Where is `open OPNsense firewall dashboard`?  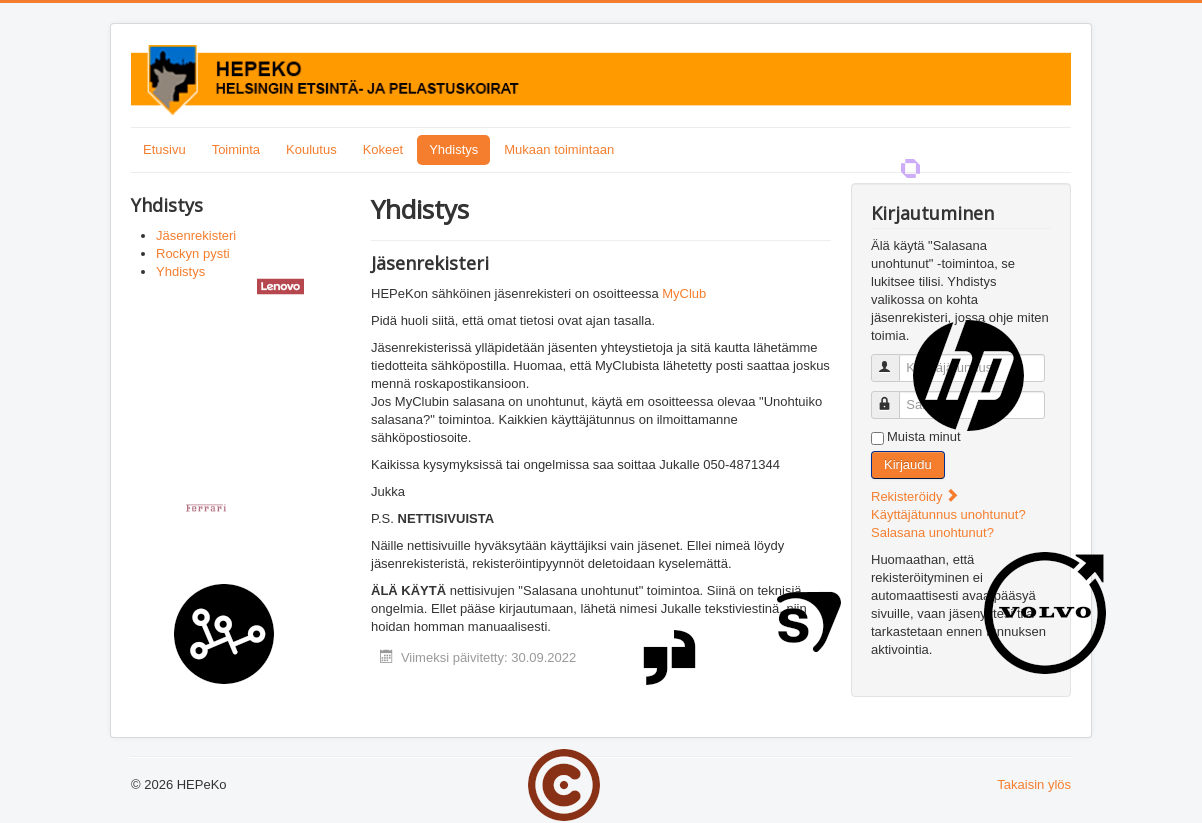 open OPNsense firewall dashboard is located at coordinates (910, 168).